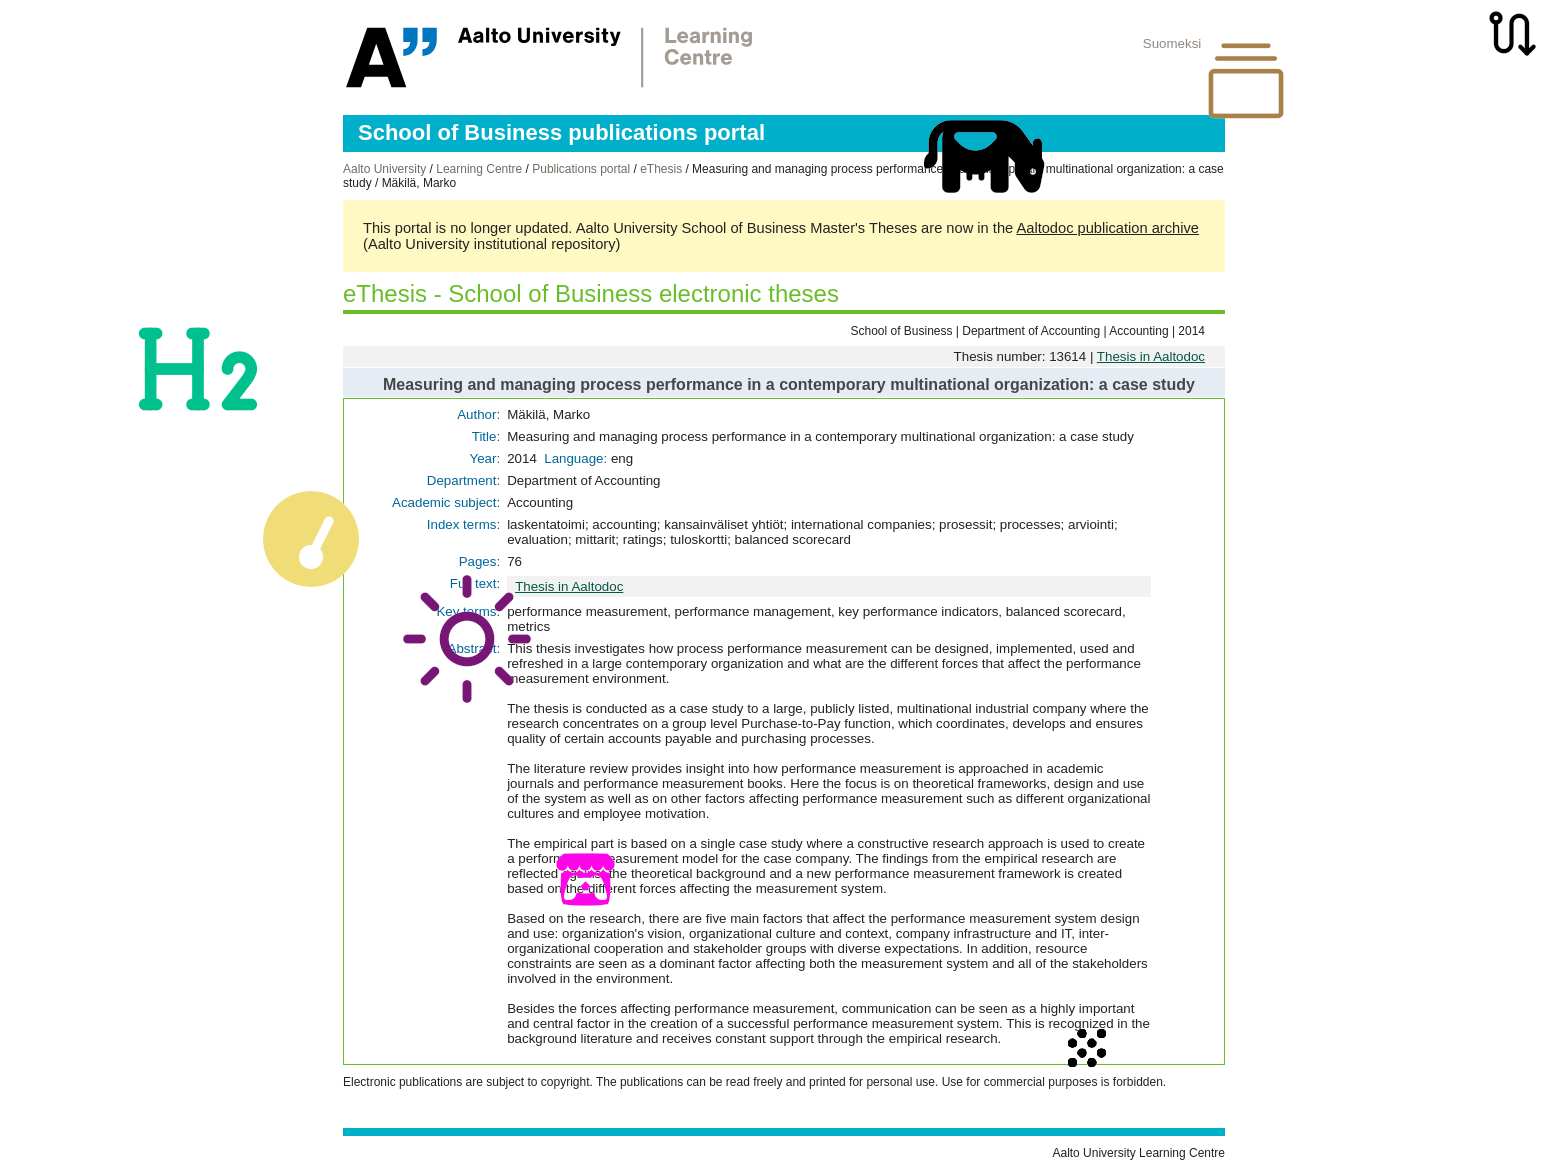 The image size is (1568, 1165). I want to click on apply a film grain or noise effect, so click(1087, 1048).